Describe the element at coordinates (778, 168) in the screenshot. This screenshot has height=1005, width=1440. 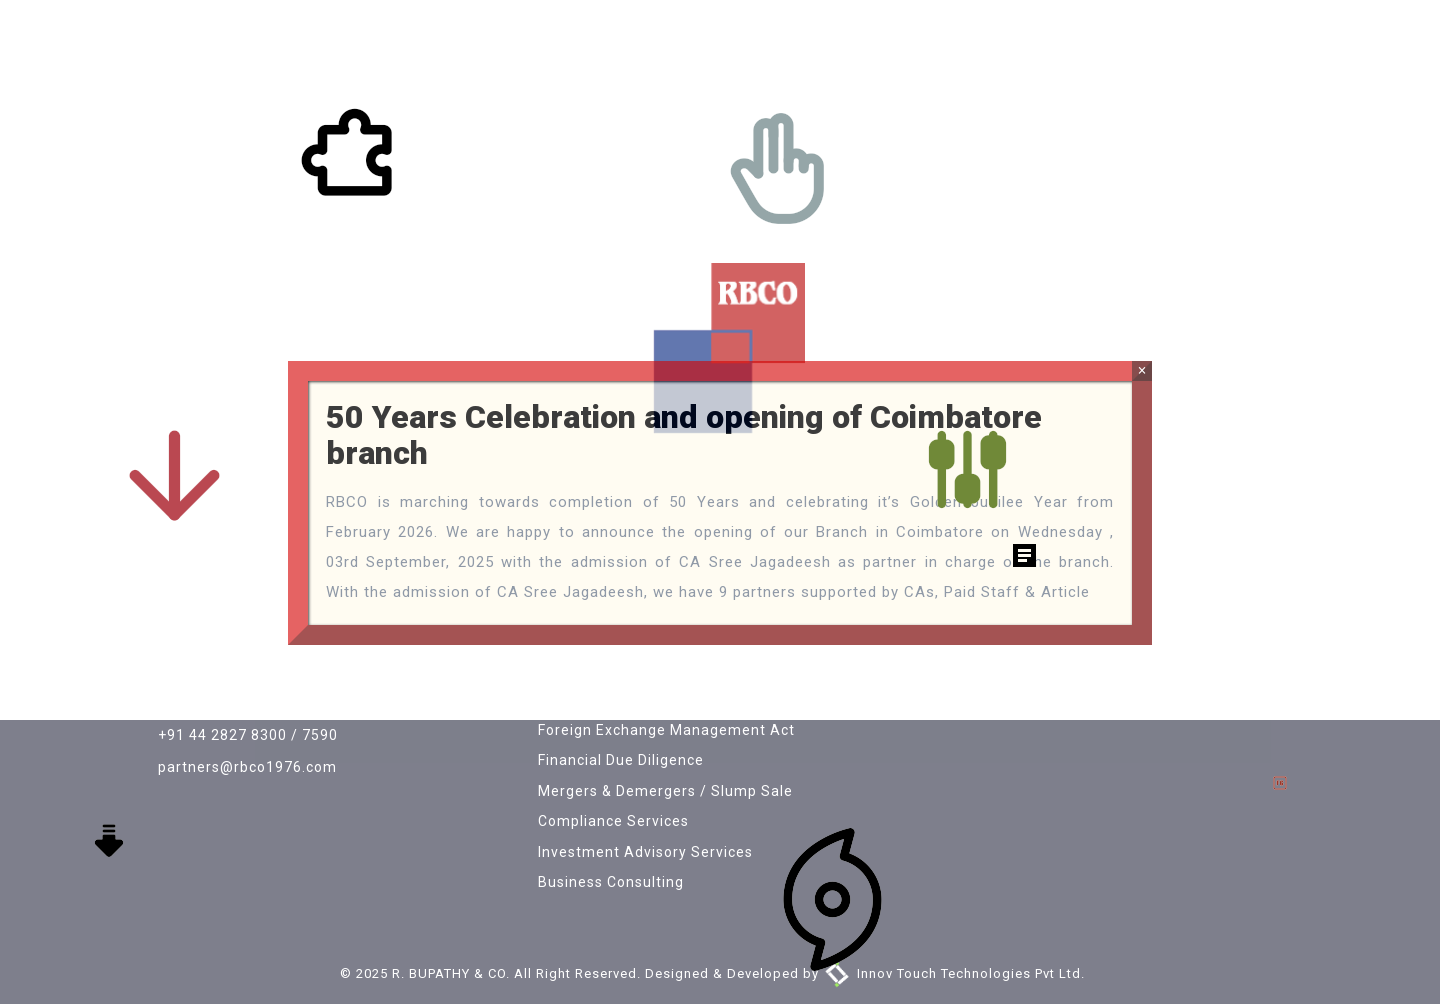
I see `two-finger gesture control` at that location.